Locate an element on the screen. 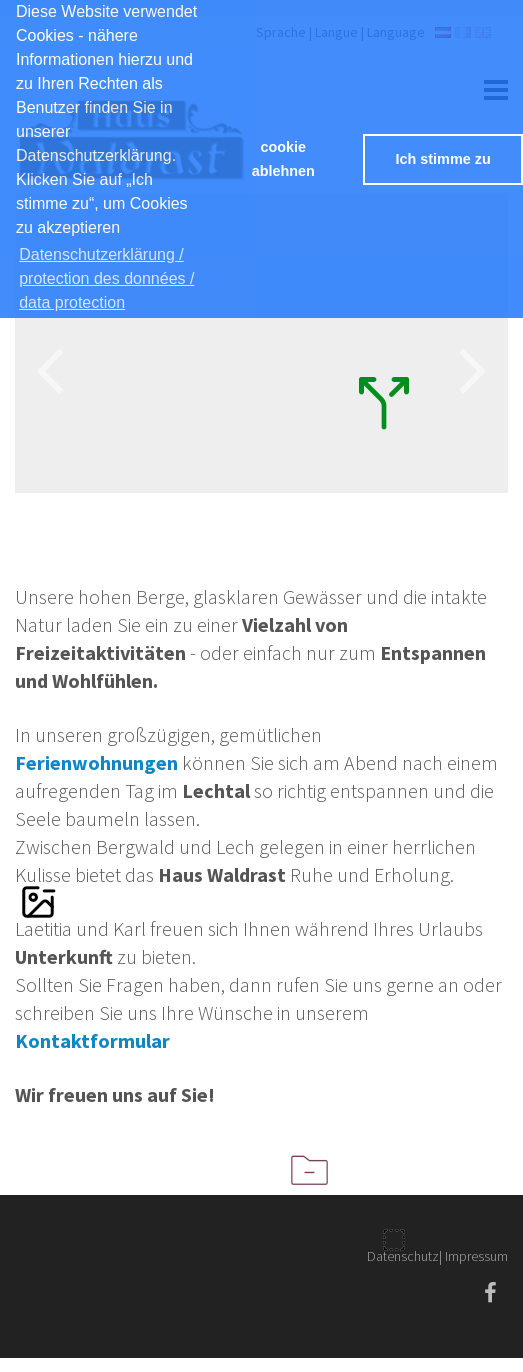  select or define a region is located at coordinates (394, 1240).